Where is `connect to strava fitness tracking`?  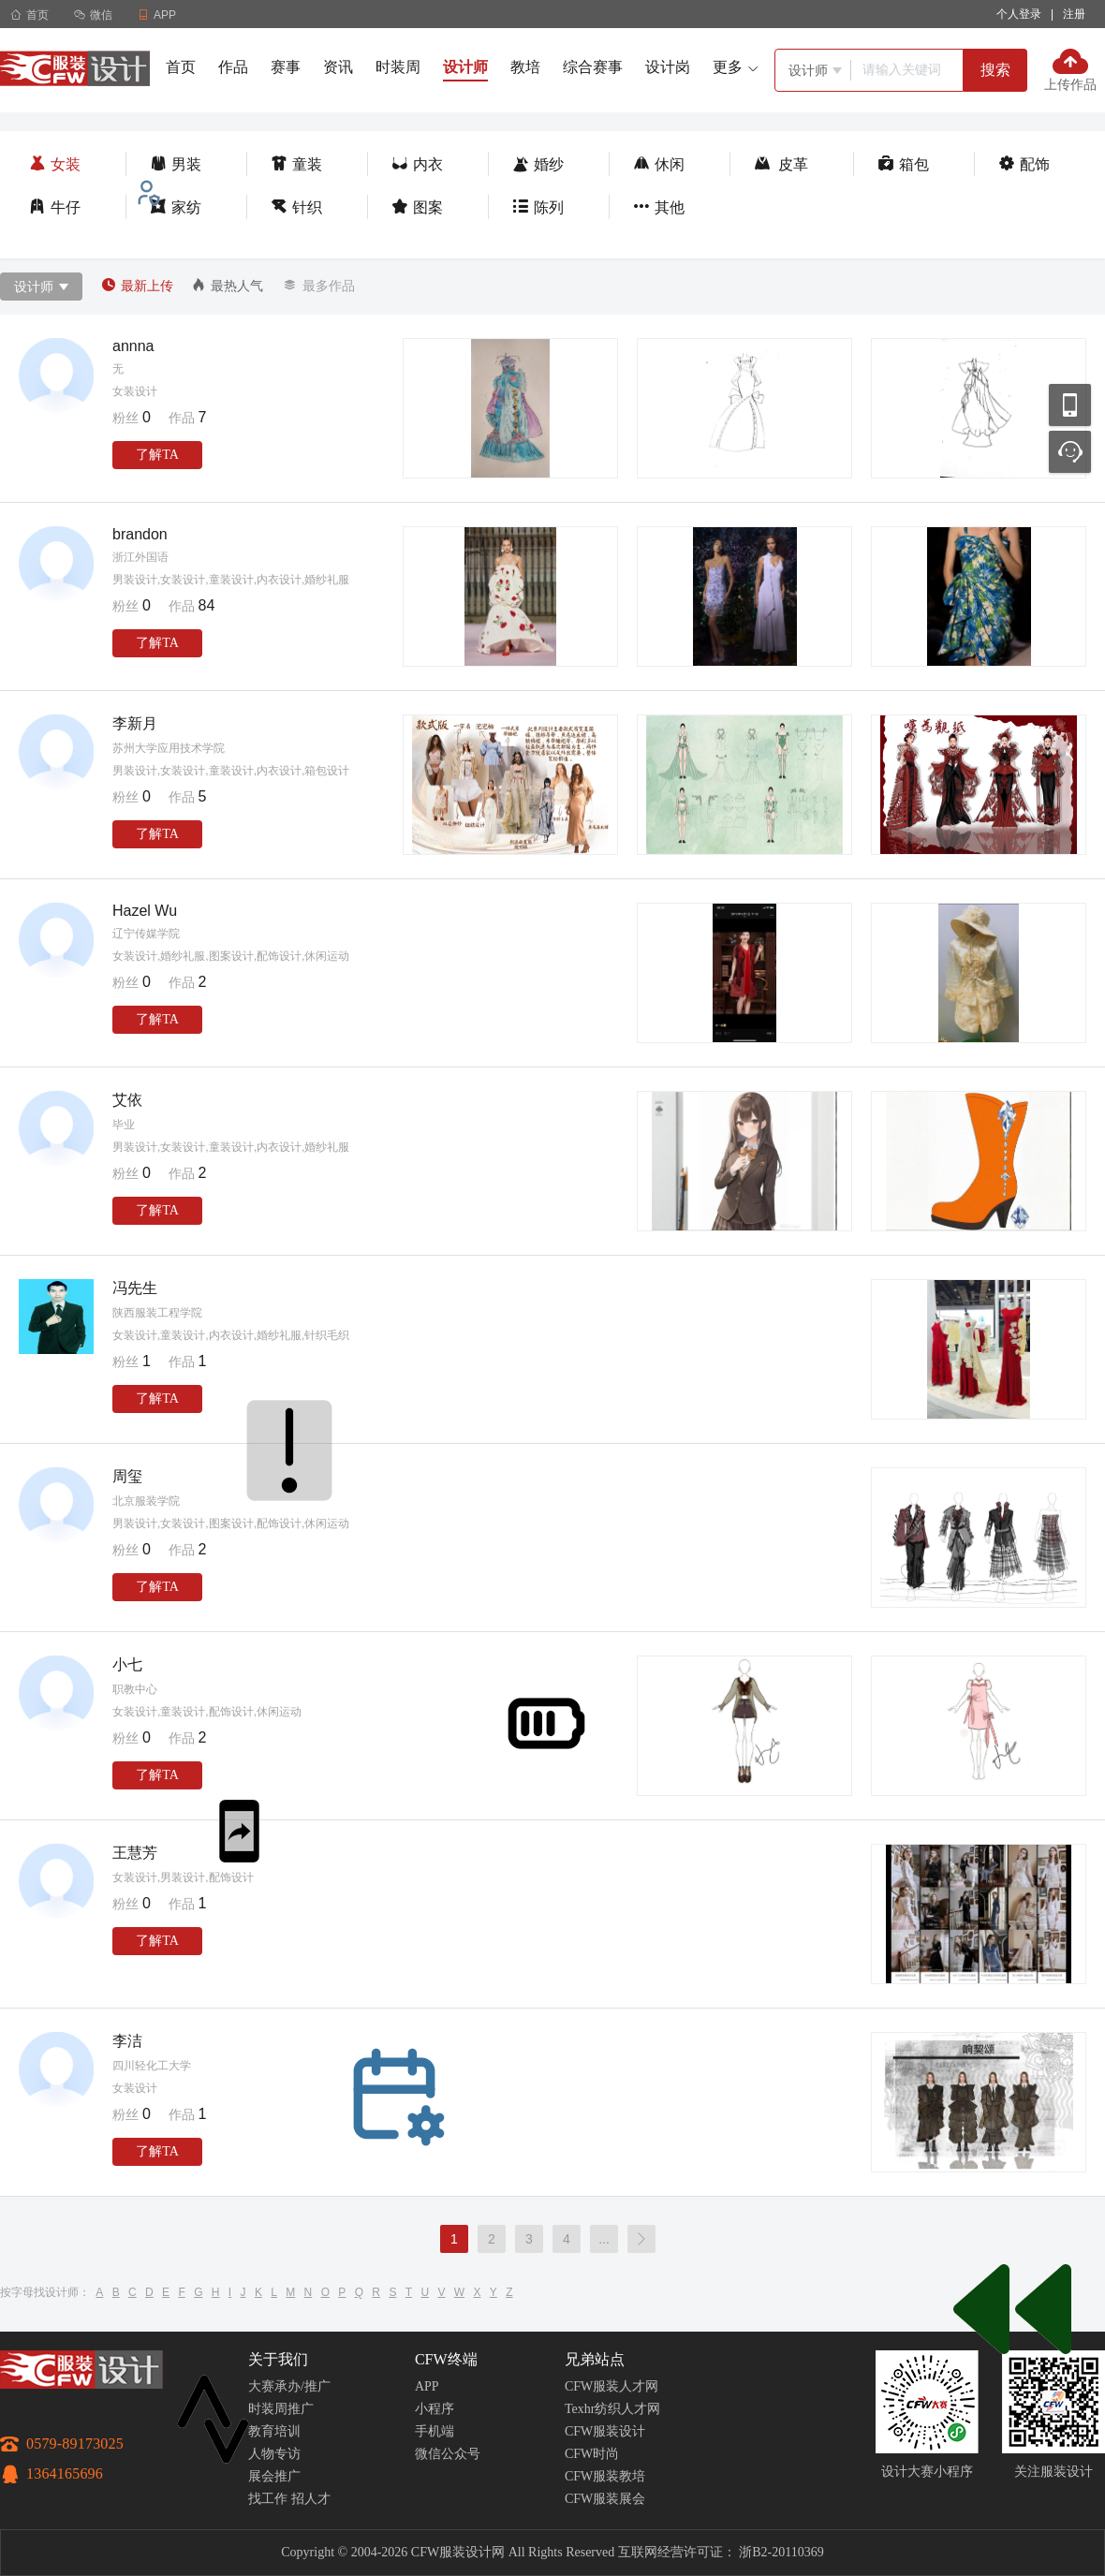
connect to strava fitness tracking is located at coordinates (213, 2419).